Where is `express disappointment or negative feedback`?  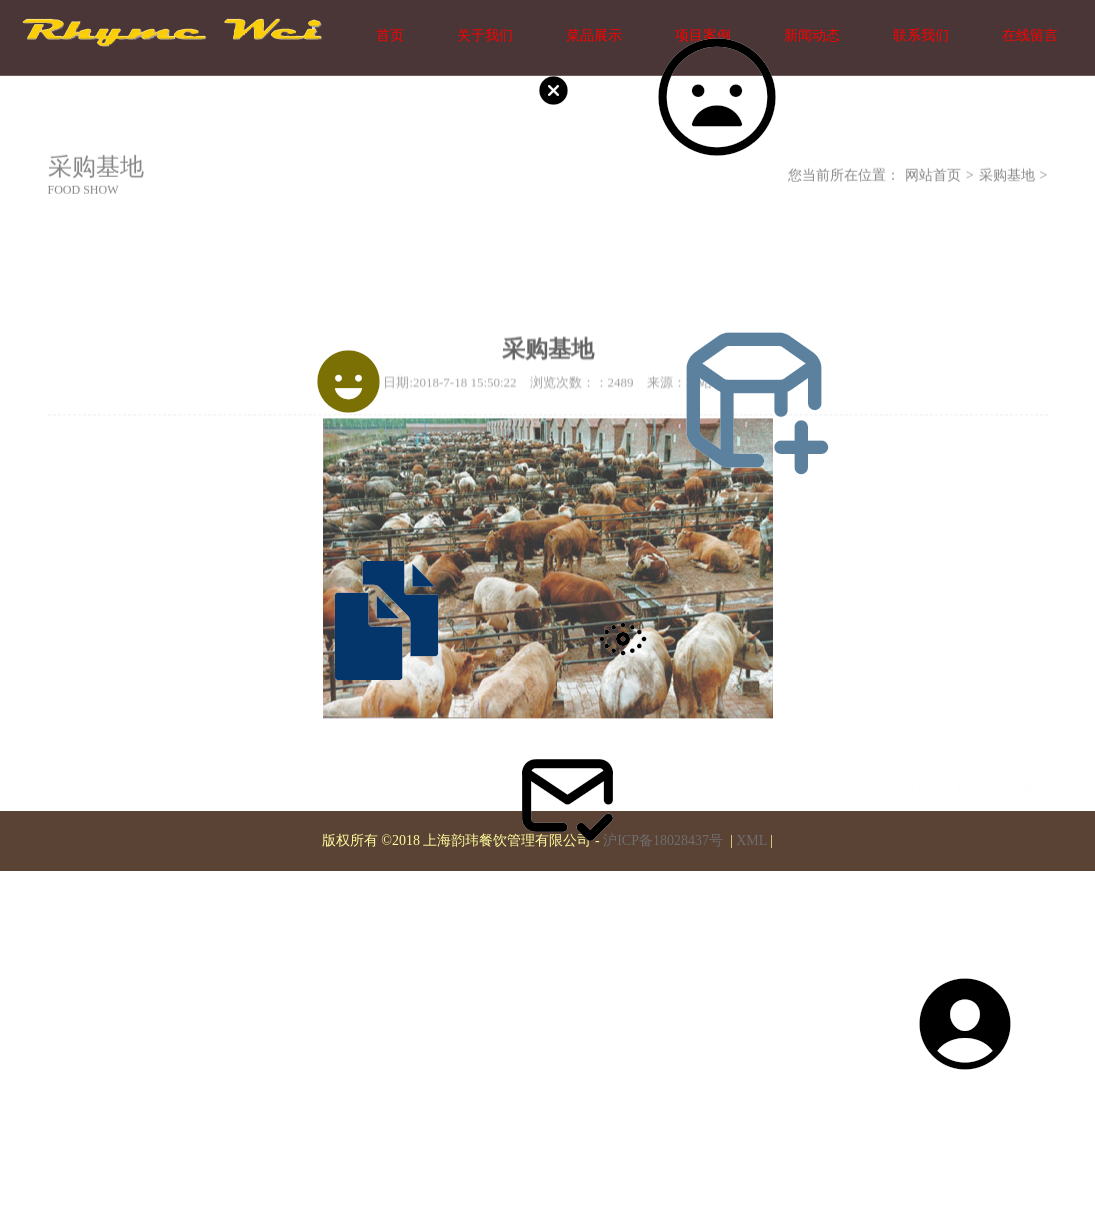 express disappointment or negative feedback is located at coordinates (717, 97).